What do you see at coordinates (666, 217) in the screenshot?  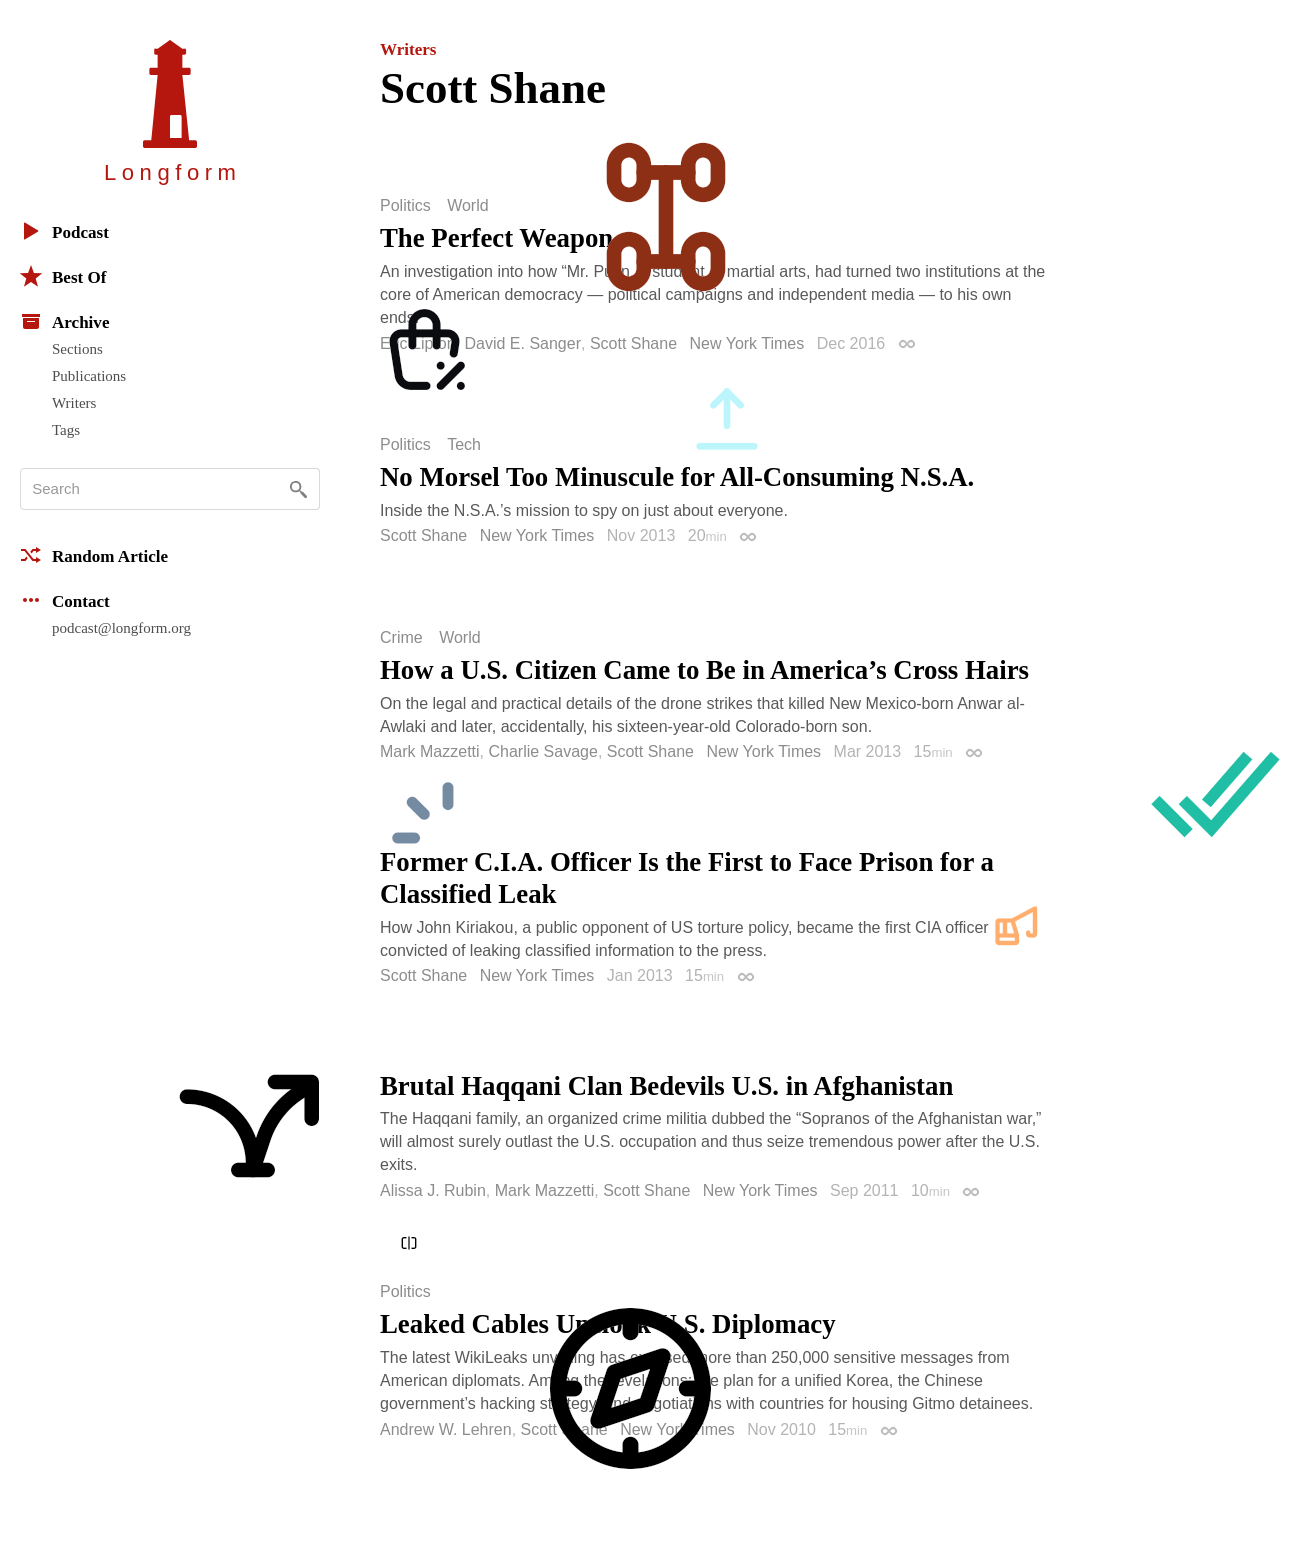 I see `select 4WD or all-wheel drive mode` at bounding box center [666, 217].